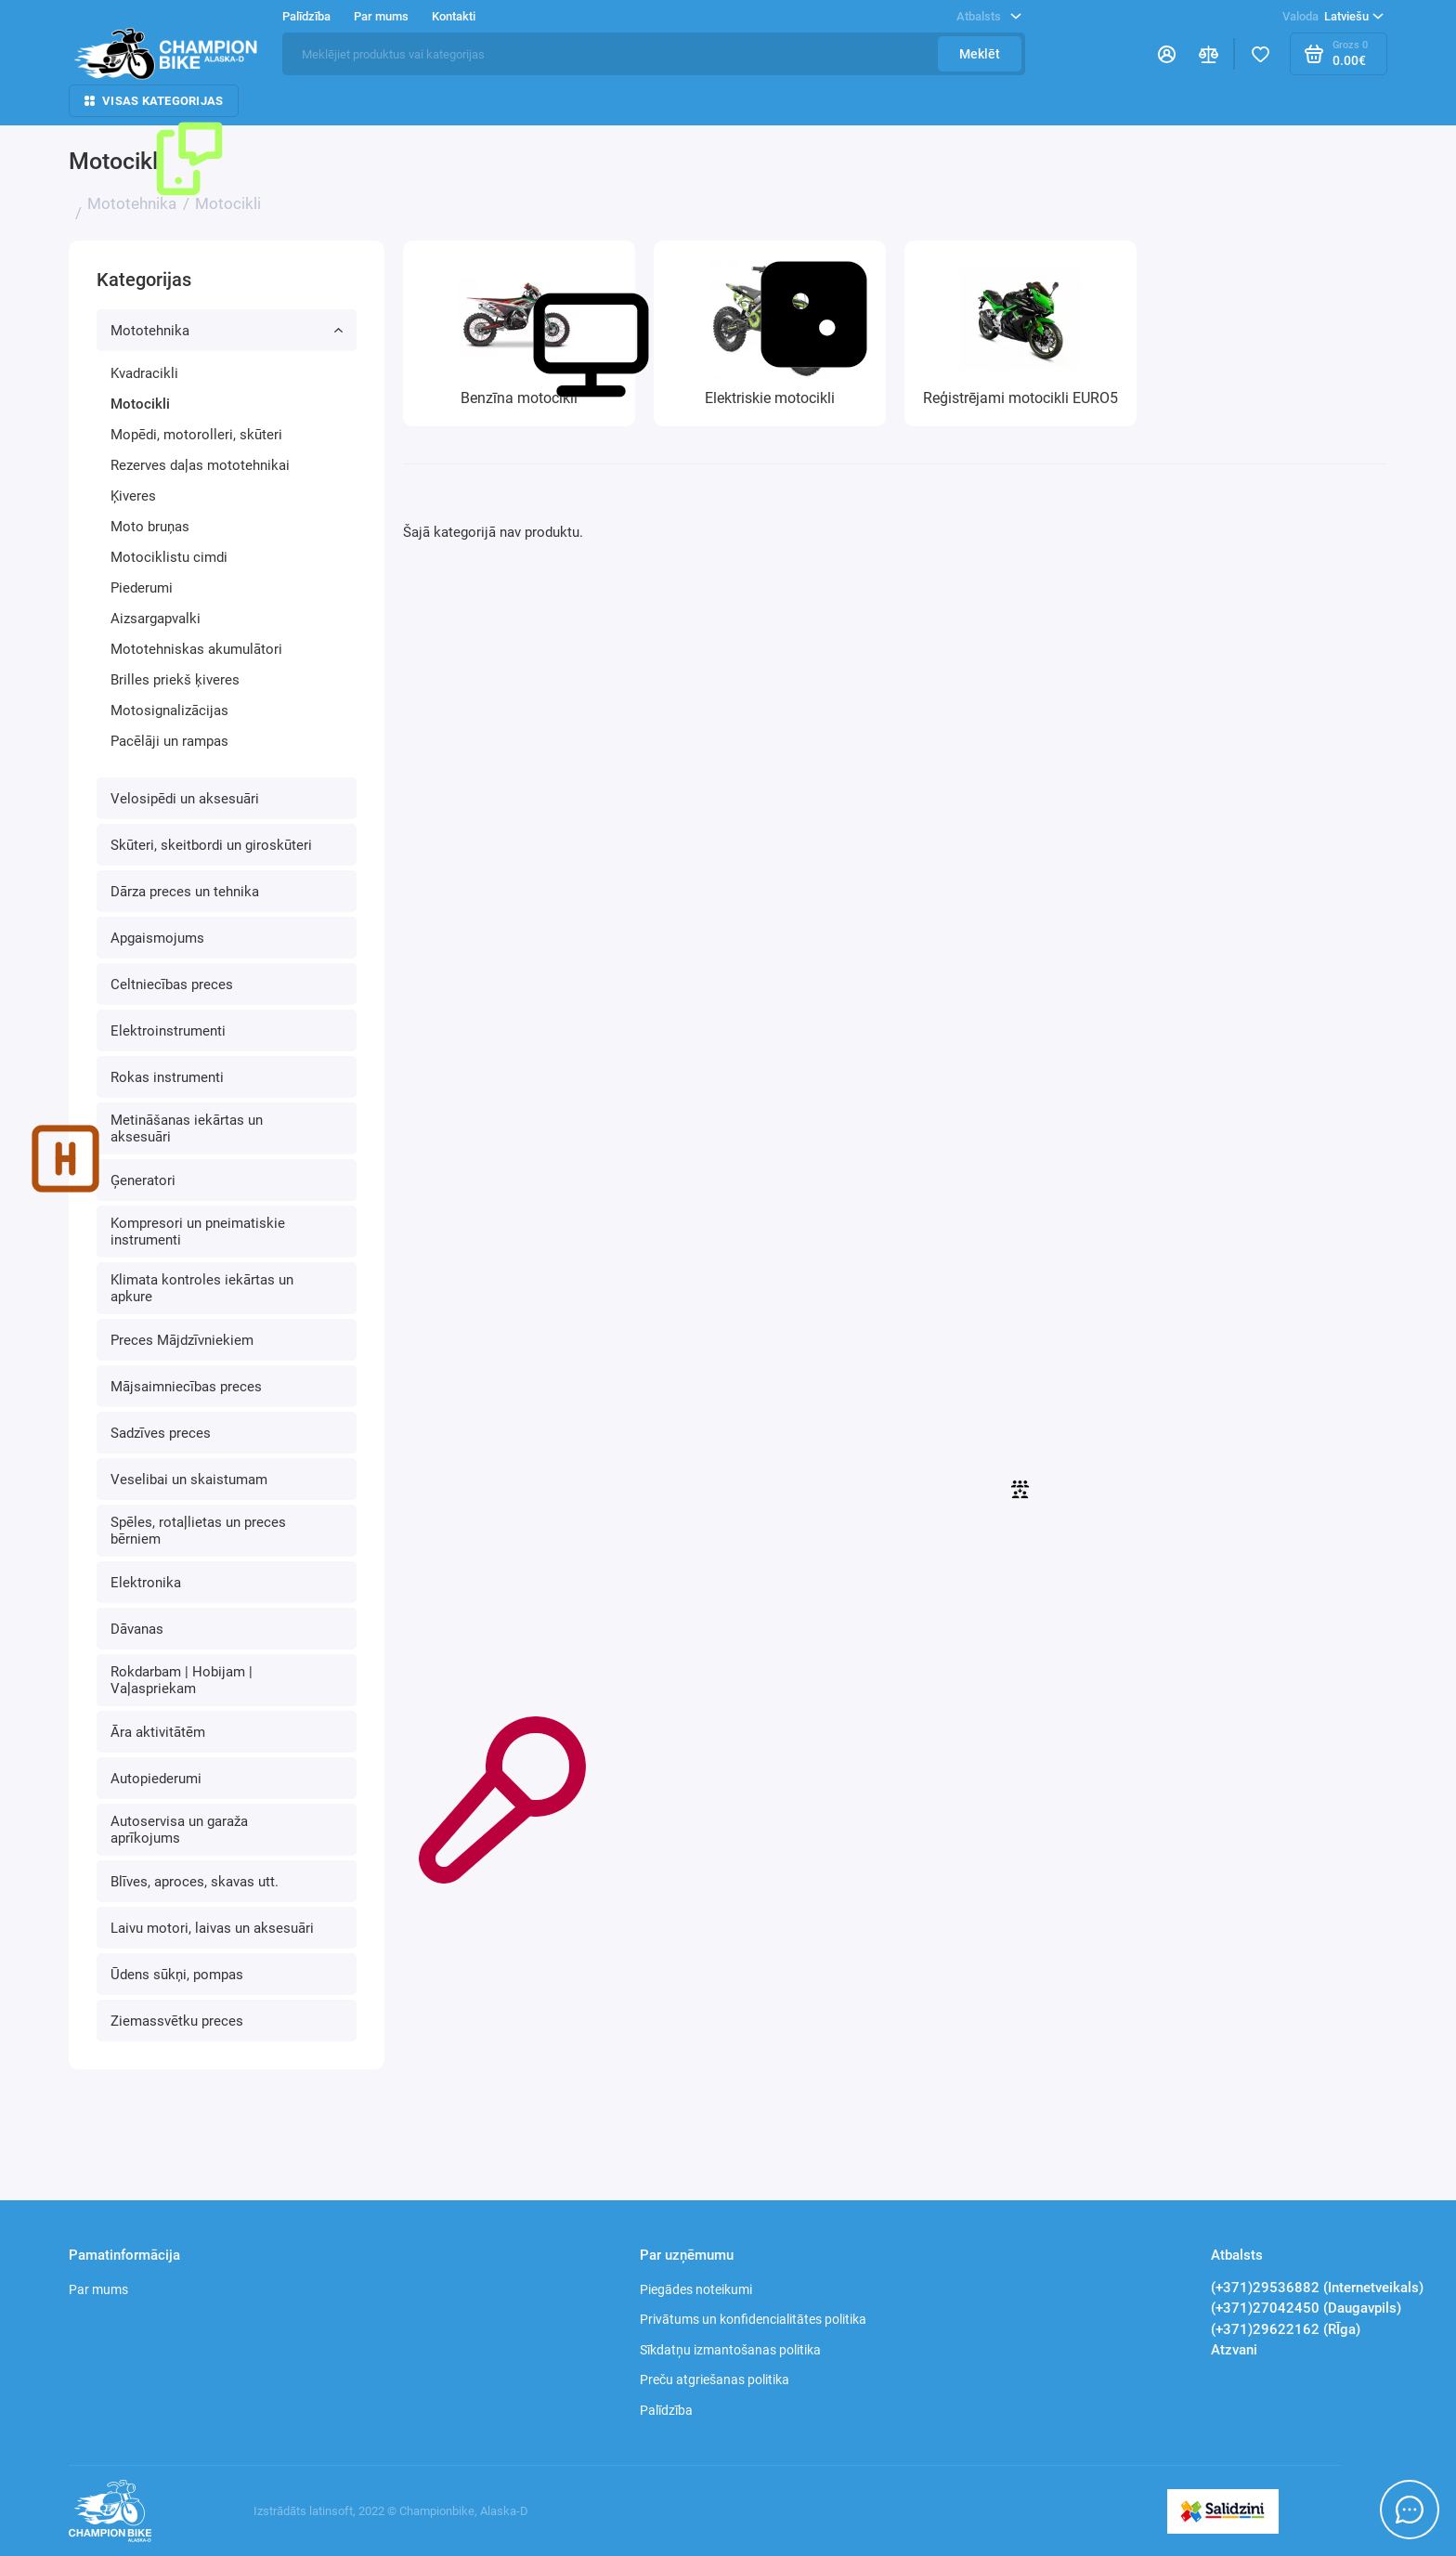 The width and height of the screenshot is (1456, 2556). I want to click on view messages on your mobile device, so click(186, 159).